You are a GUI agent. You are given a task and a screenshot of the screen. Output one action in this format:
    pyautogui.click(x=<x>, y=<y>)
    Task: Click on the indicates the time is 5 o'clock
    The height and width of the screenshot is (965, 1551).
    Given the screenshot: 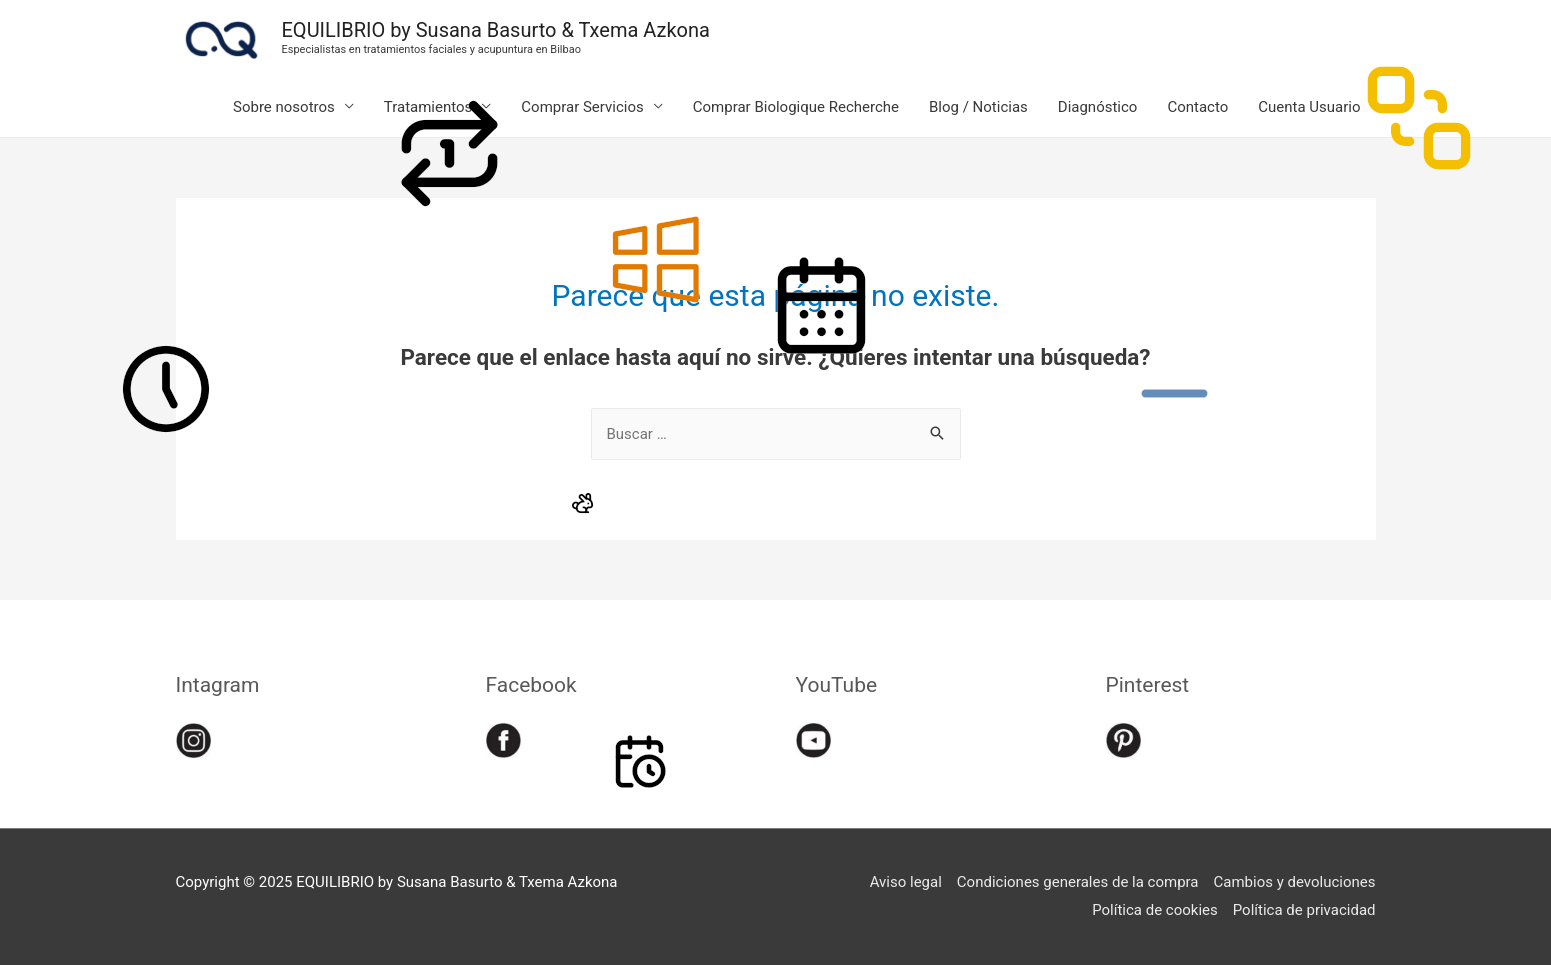 What is the action you would take?
    pyautogui.click(x=166, y=389)
    